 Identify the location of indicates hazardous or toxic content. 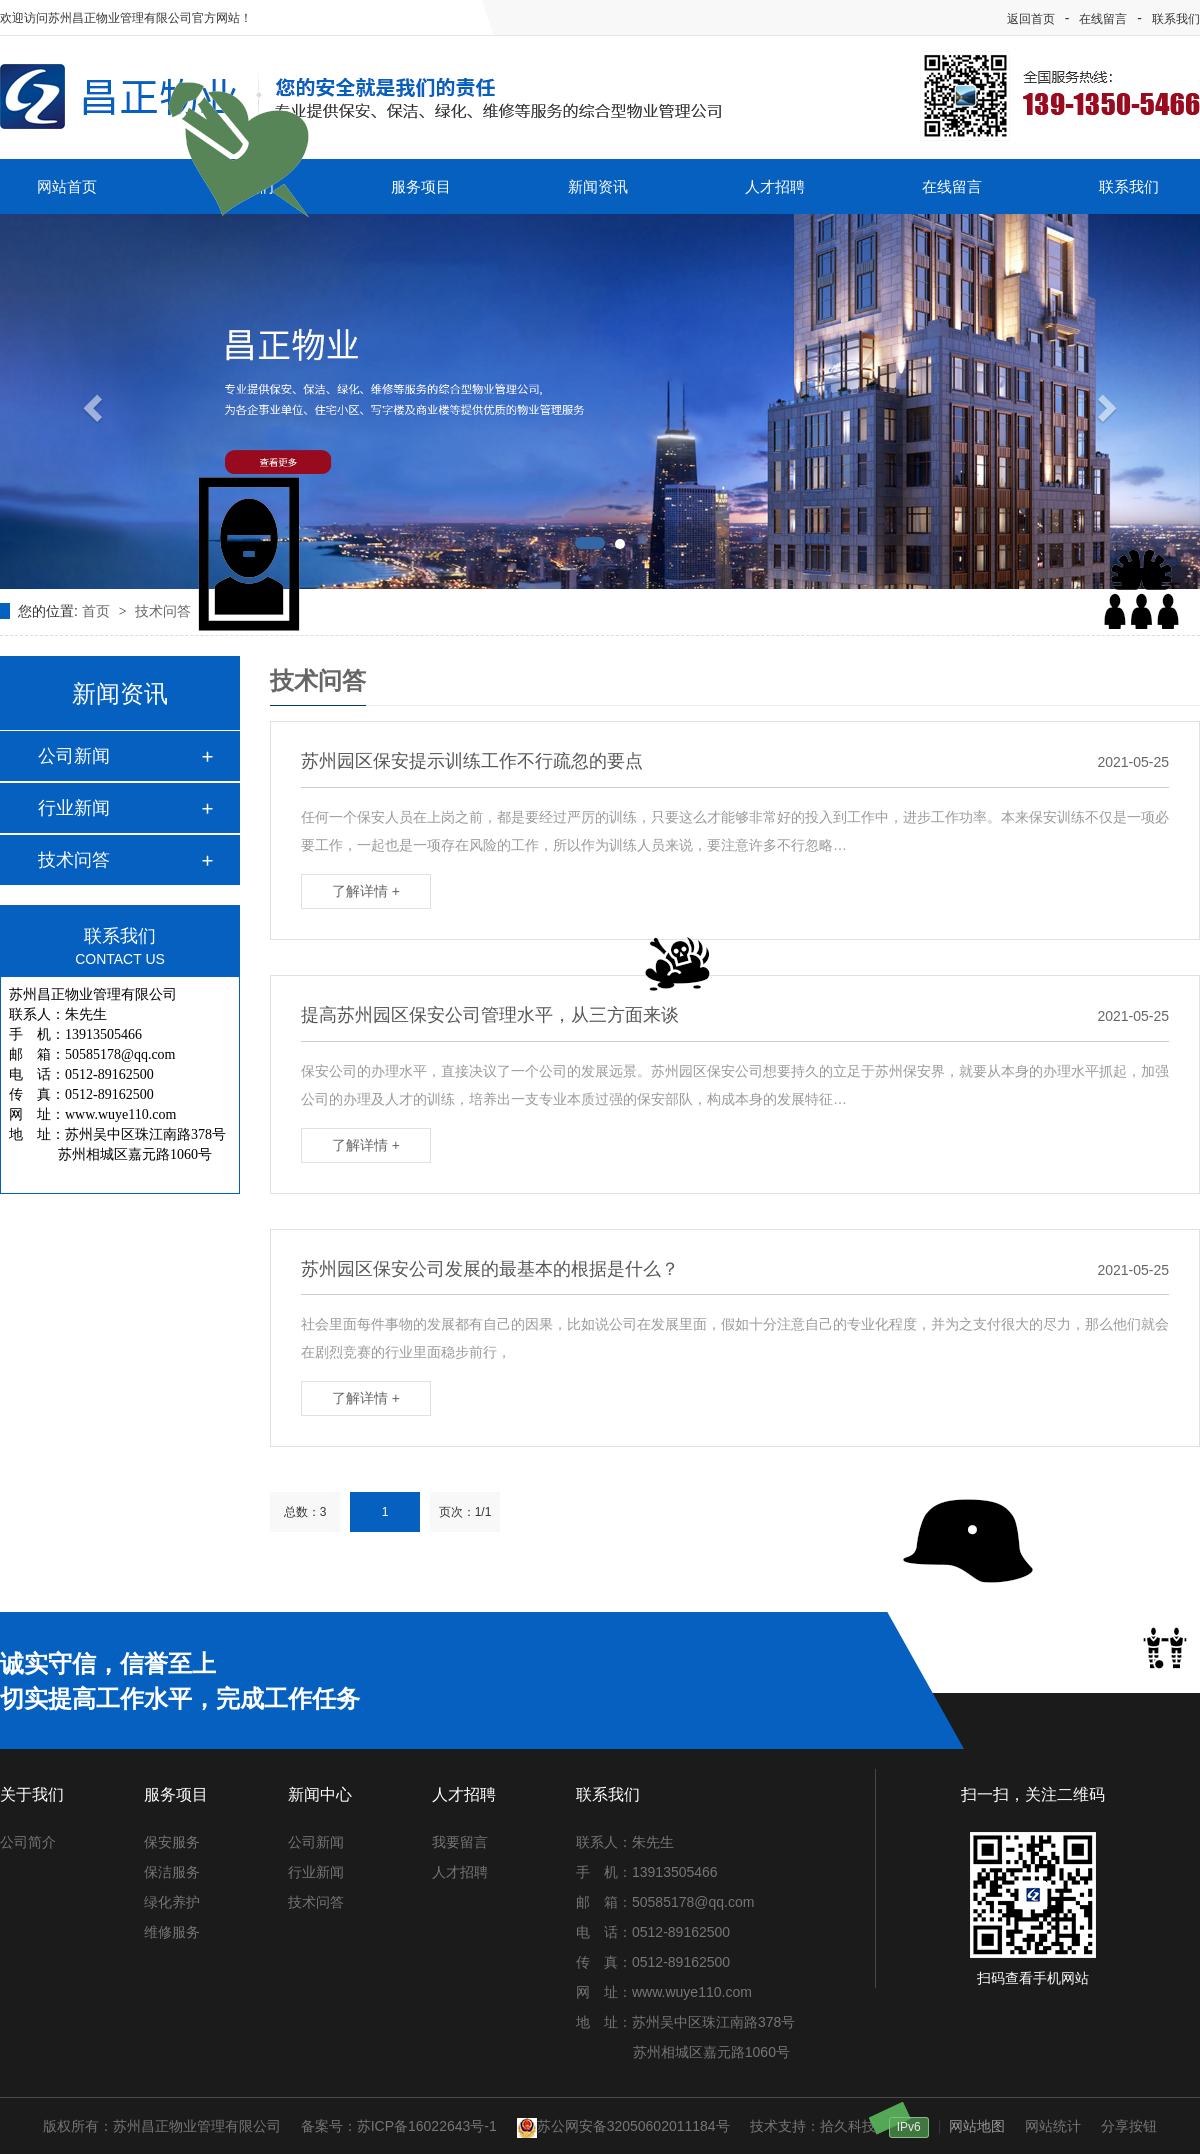
(677, 958).